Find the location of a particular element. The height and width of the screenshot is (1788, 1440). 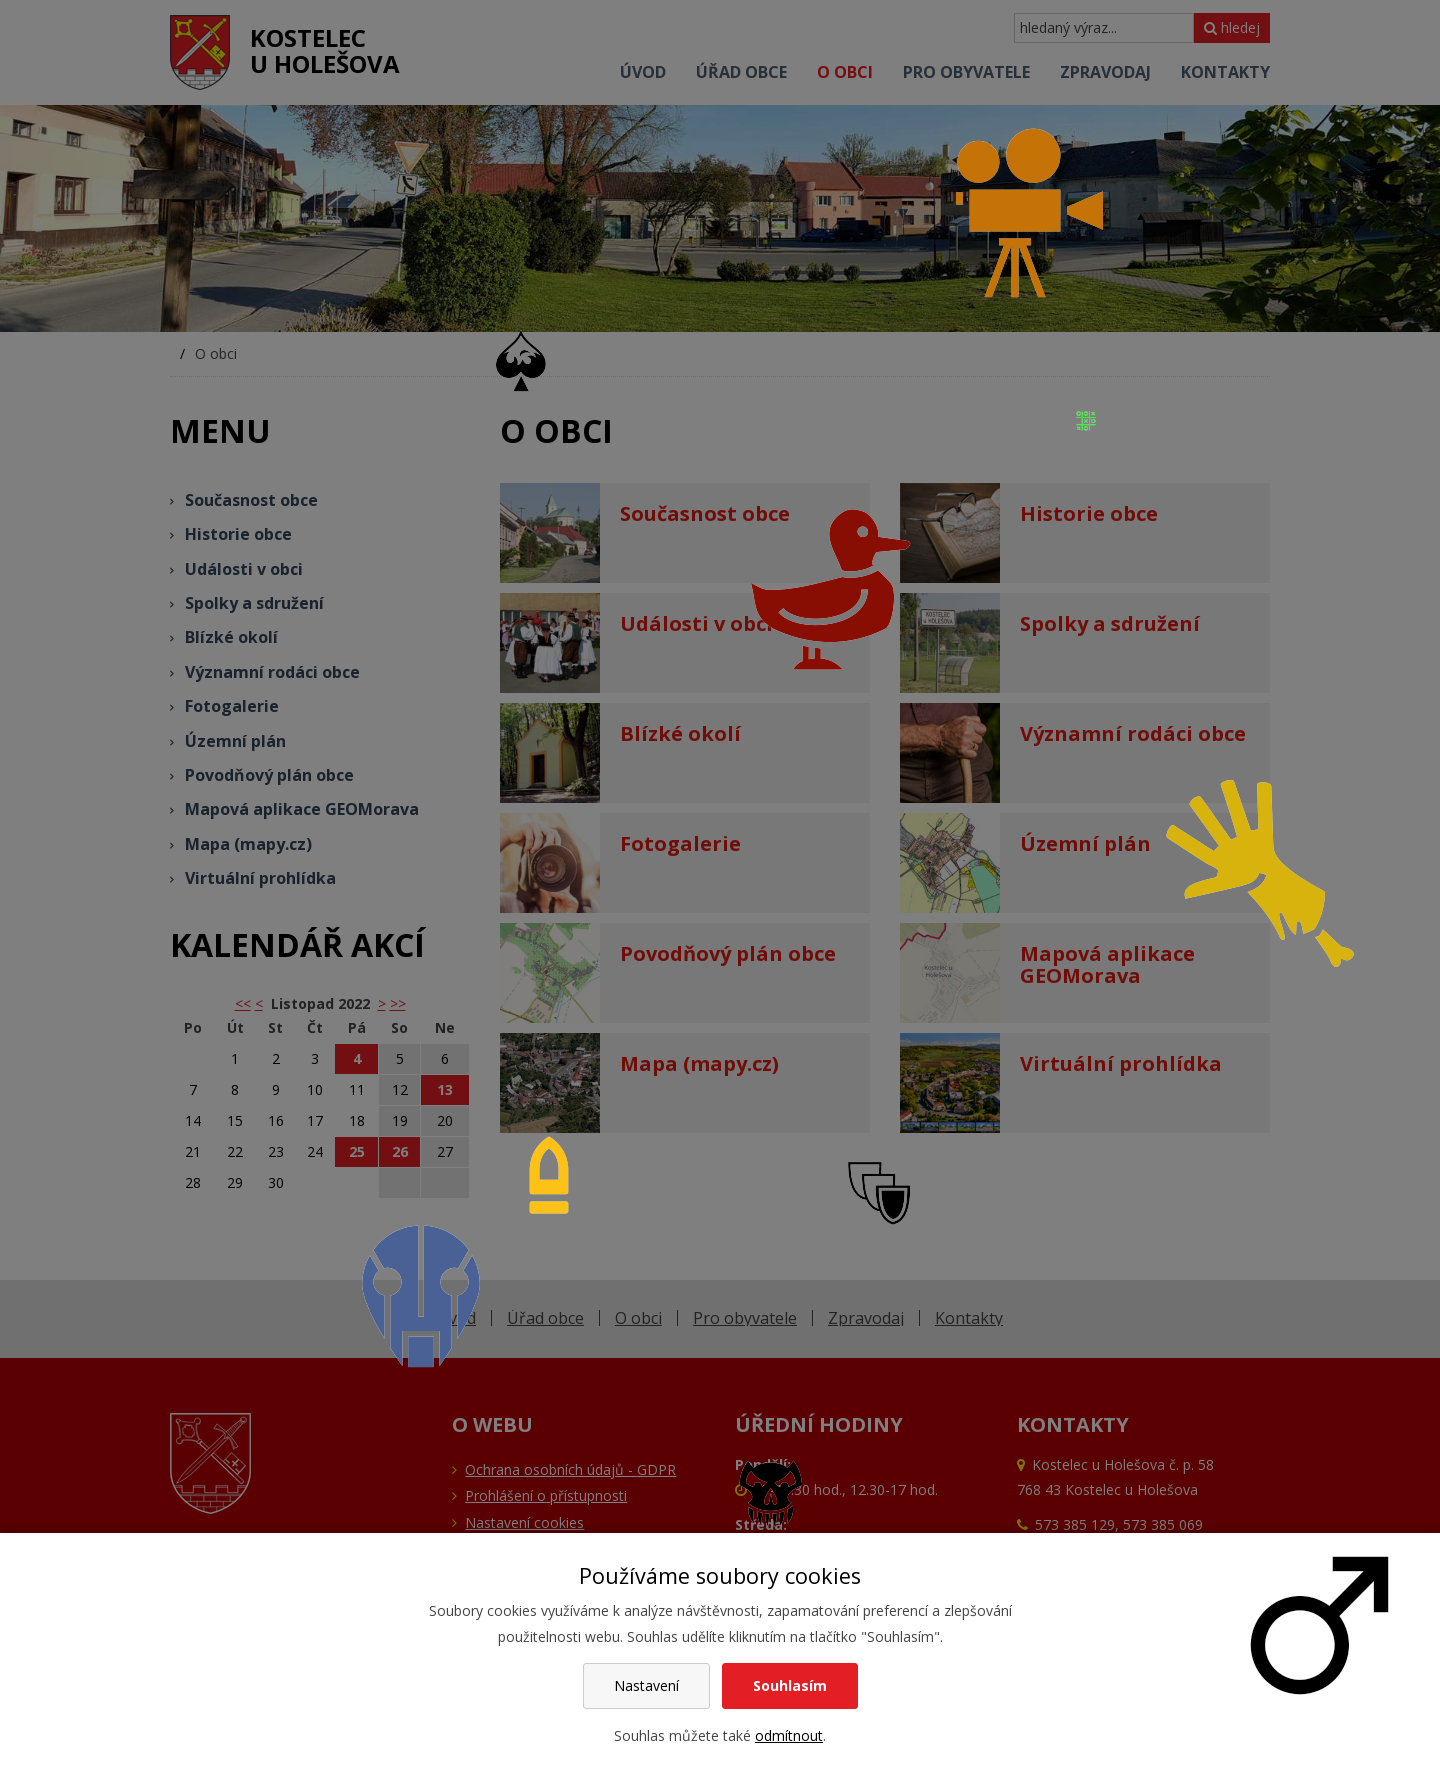

indicates a defeated enemy or combat event in a game is located at coordinates (1259, 874).